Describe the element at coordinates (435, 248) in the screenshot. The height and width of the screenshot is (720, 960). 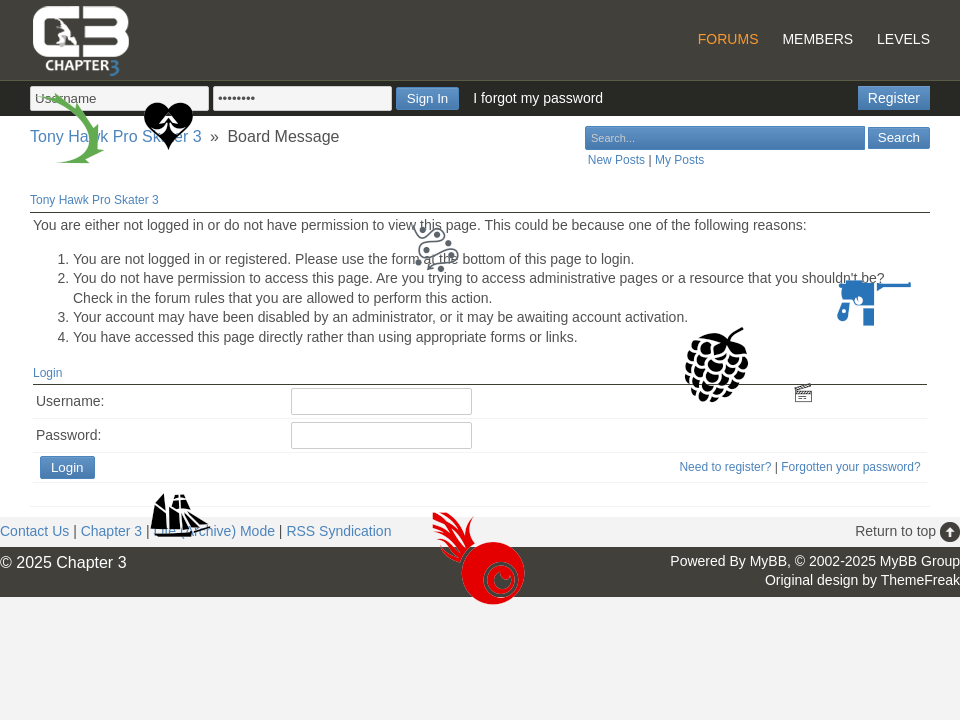
I see `navigate a slalom or obstacle course` at that location.